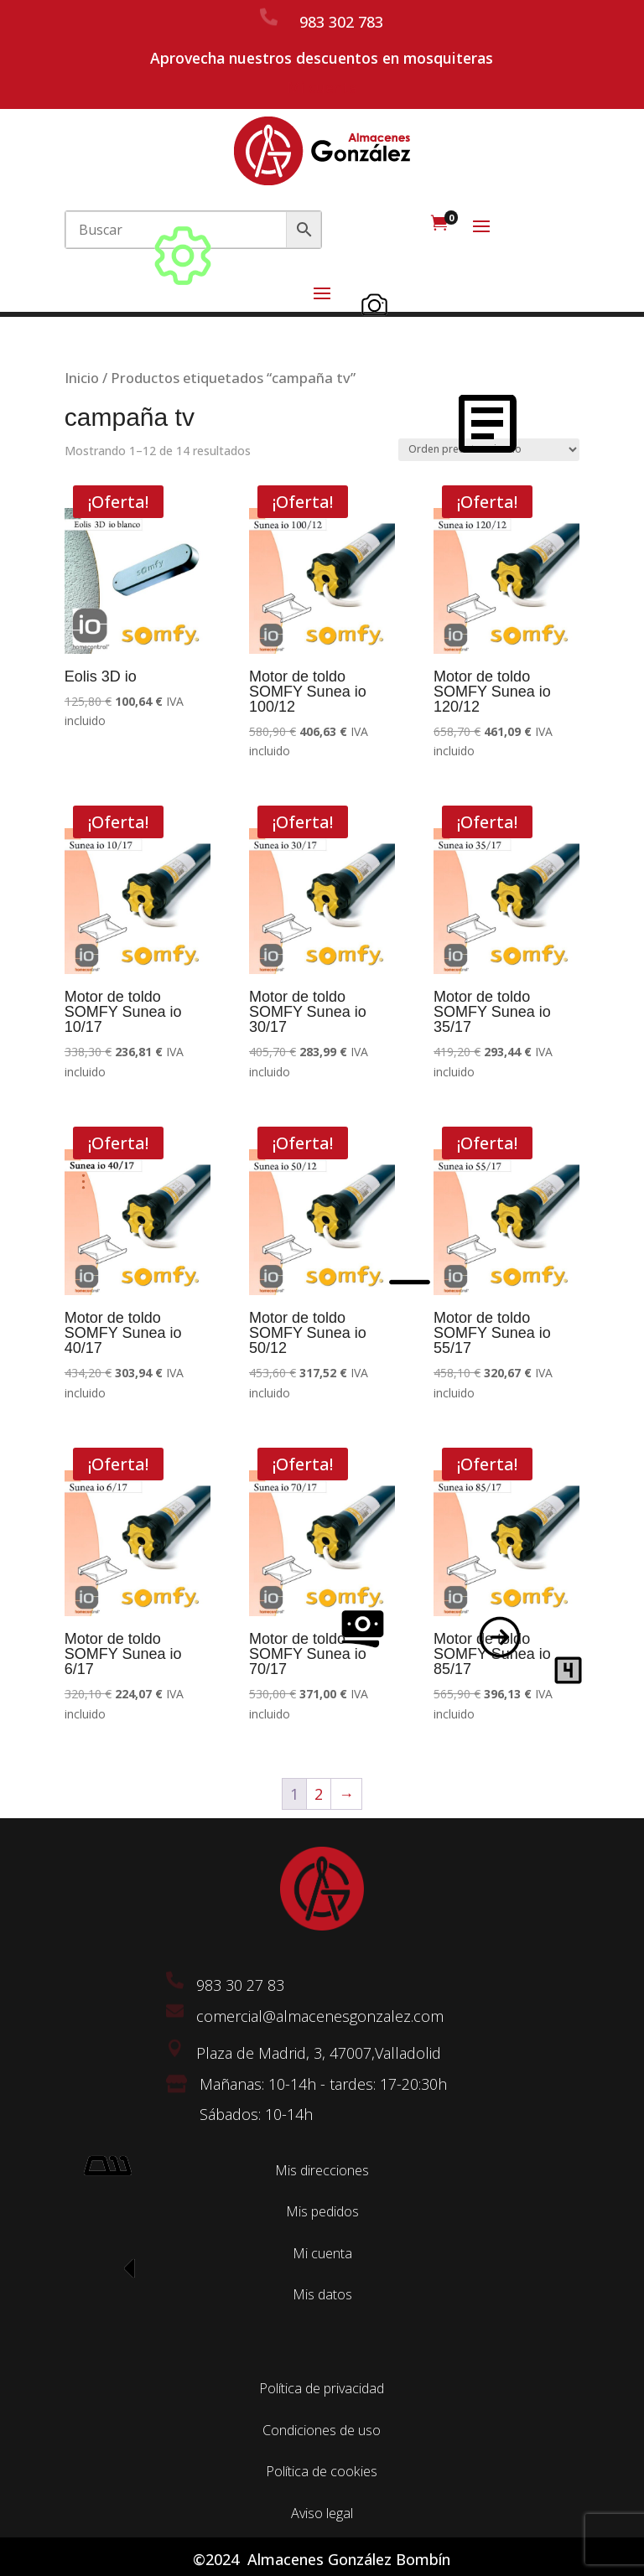 Image resolution: width=644 pixels, height=2576 pixels. What do you see at coordinates (183, 256) in the screenshot?
I see `access settings or preferences` at bounding box center [183, 256].